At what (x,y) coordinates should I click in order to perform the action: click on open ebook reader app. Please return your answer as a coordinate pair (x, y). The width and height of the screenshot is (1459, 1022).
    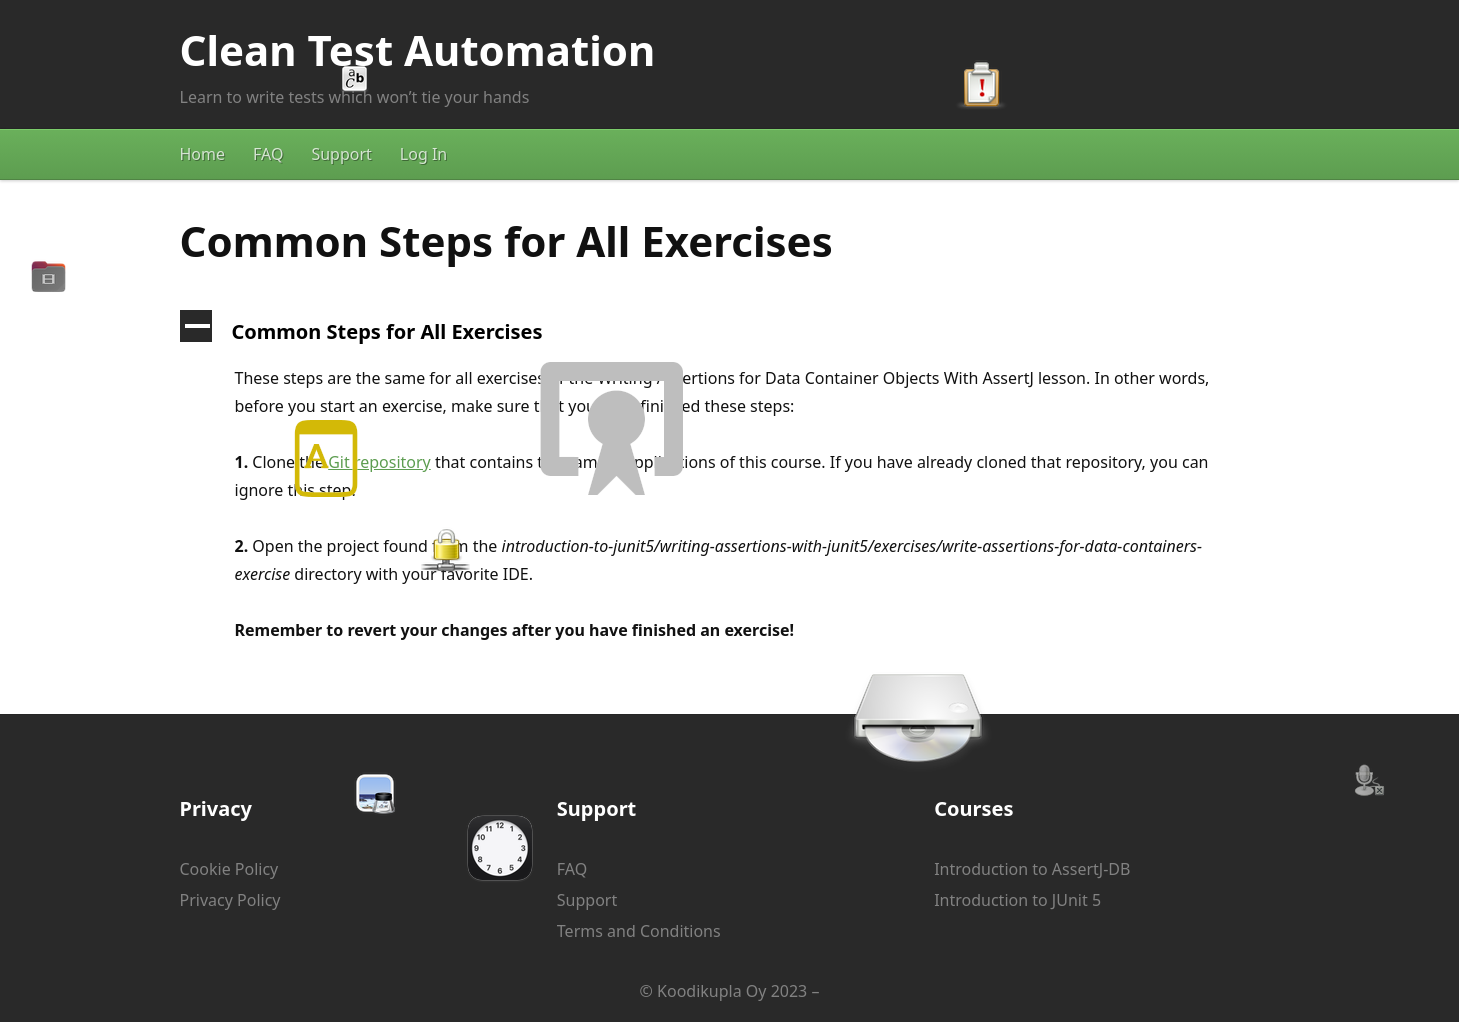
    Looking at the image, I should click on (328, 458).